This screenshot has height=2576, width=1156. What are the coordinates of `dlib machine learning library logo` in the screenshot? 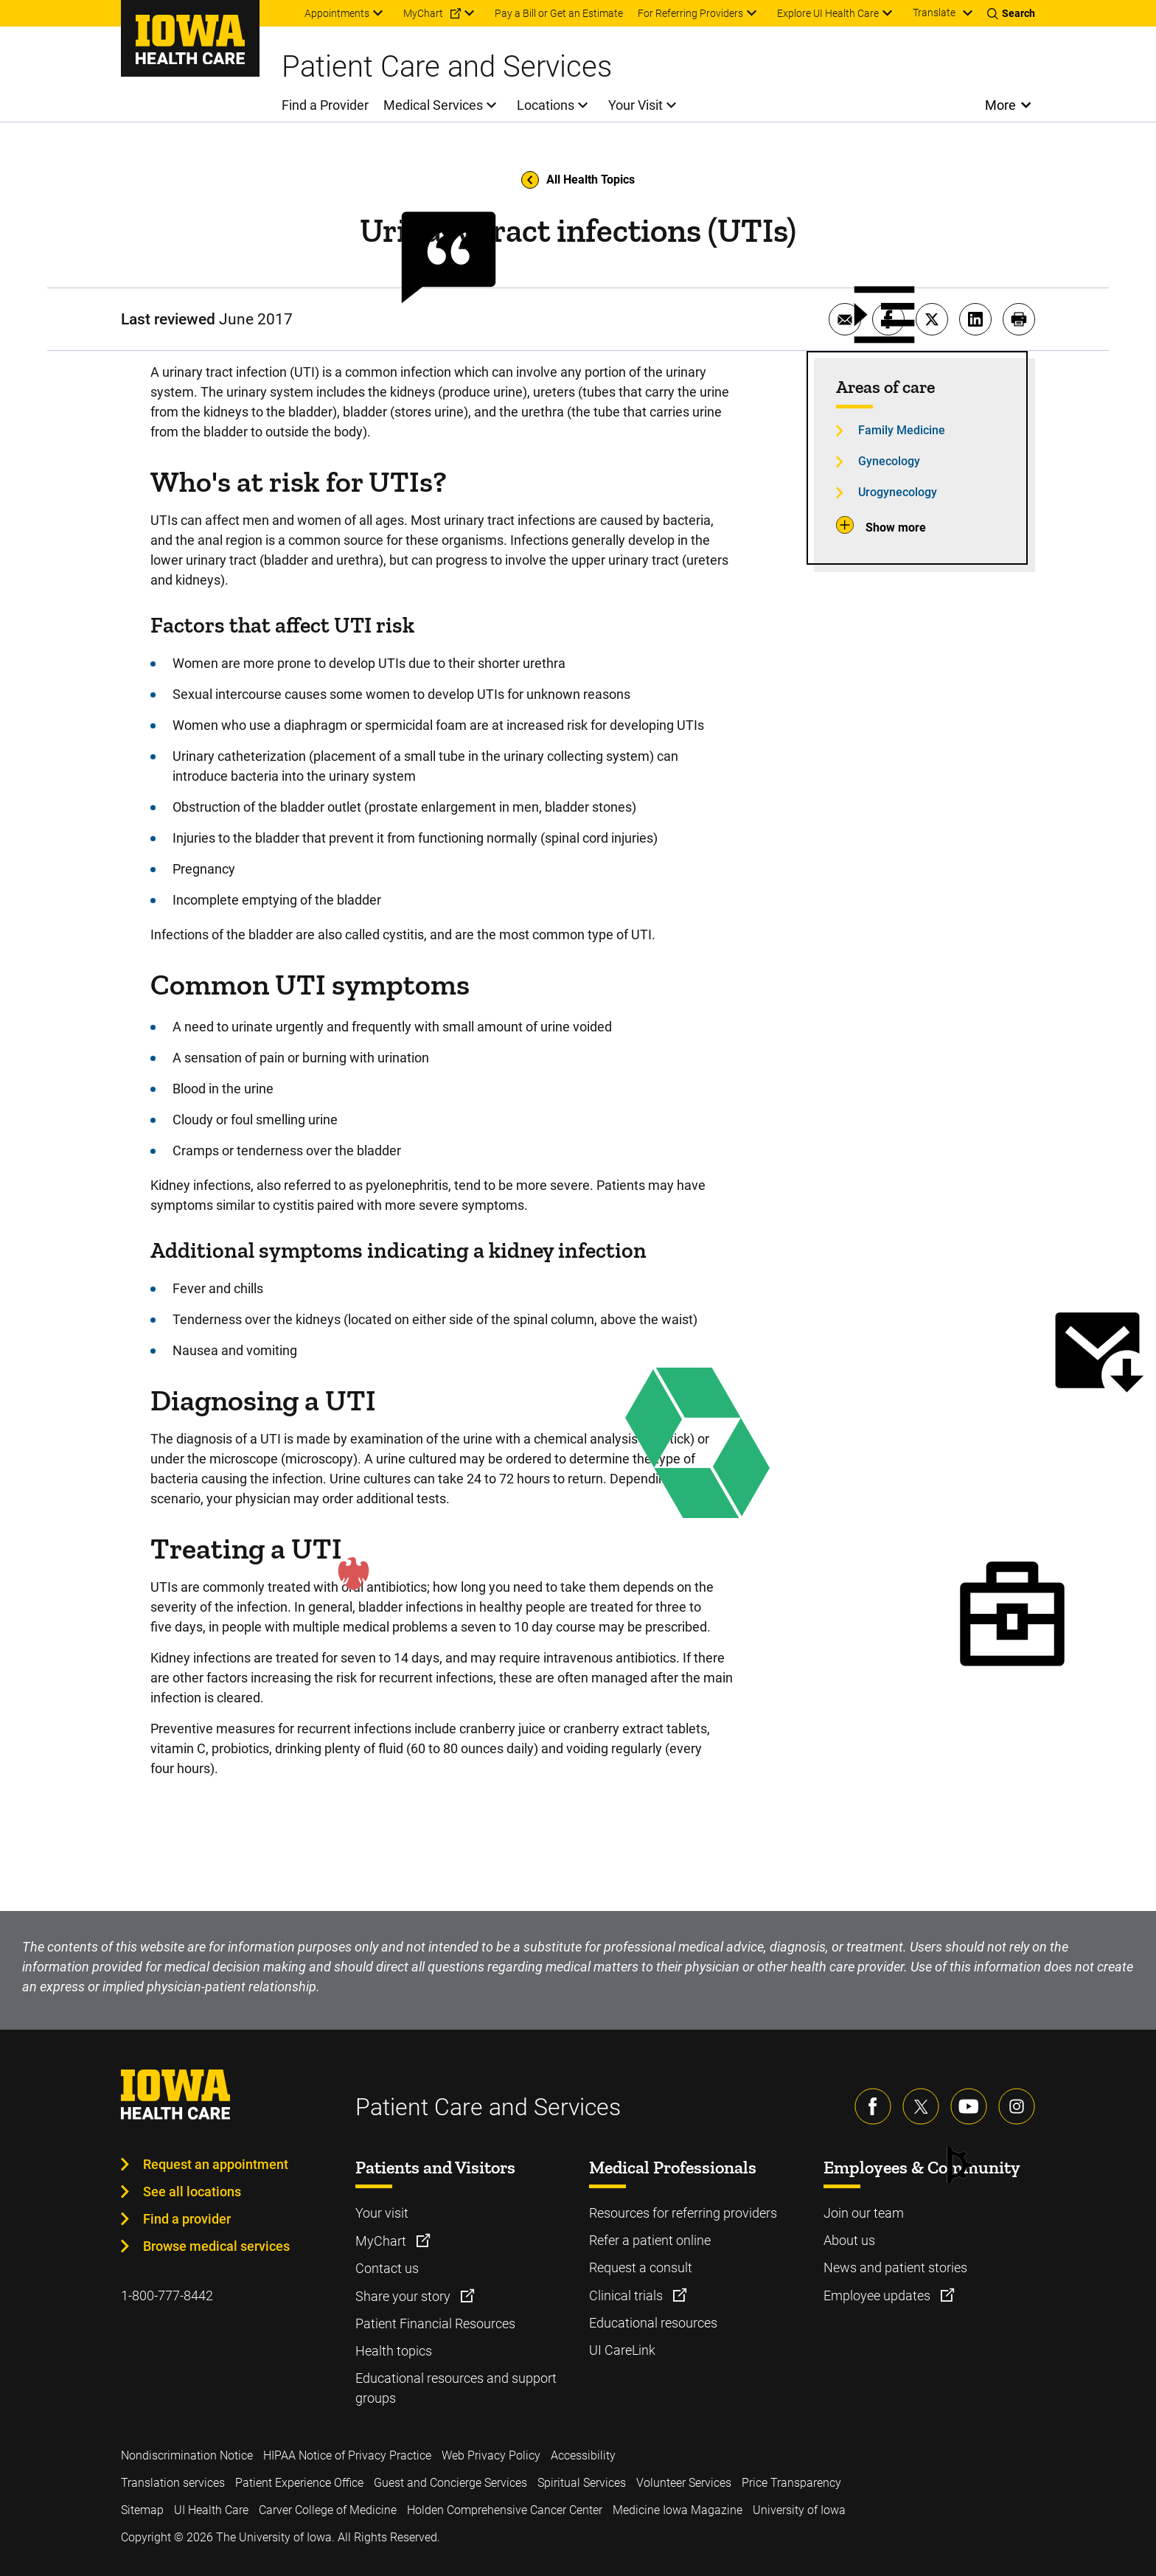 It's located at (959, 2165).